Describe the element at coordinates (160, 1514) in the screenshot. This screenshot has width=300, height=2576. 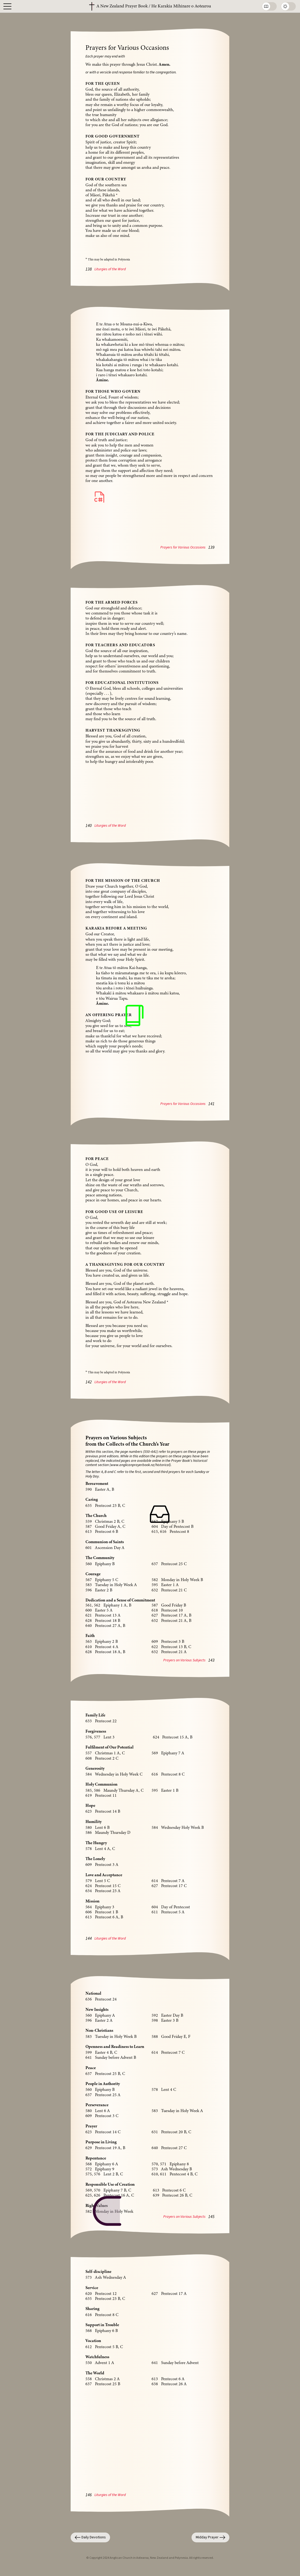
I see `view your inbox messages` at that location.